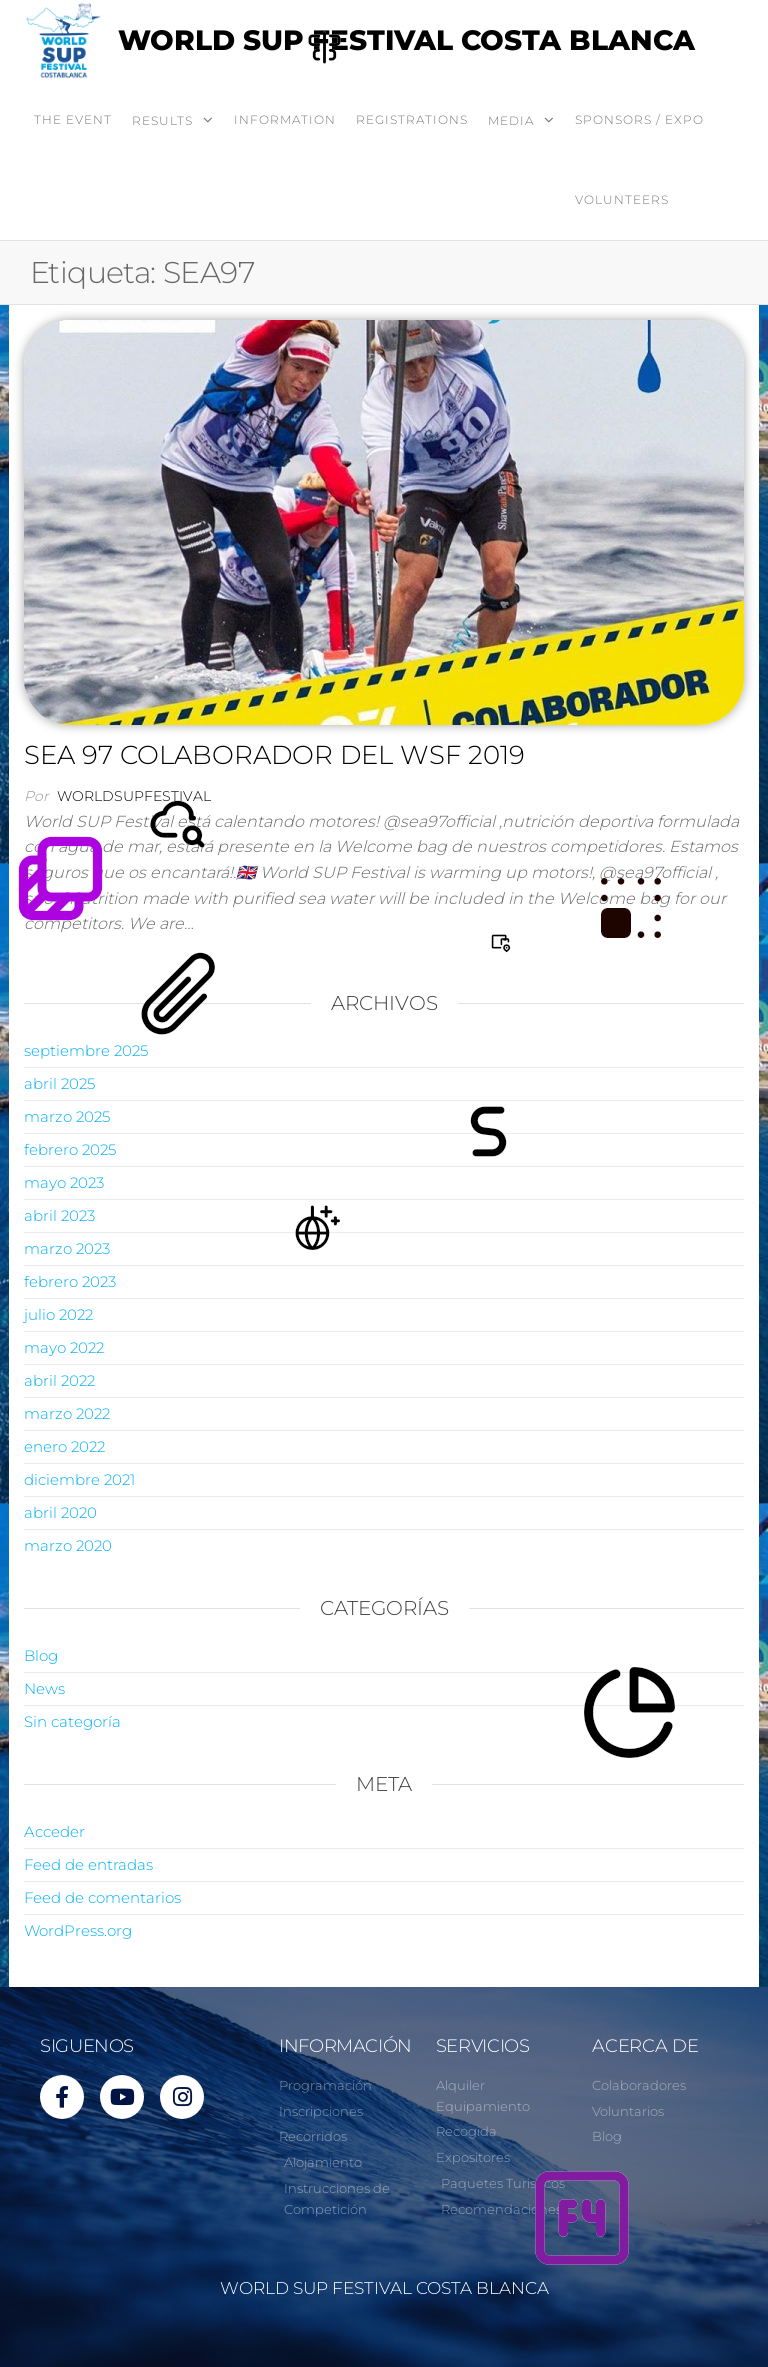 This screenshot has height=2367, width=768. I want to click on press F4 keyboard shortcut, so click(582, 2218).